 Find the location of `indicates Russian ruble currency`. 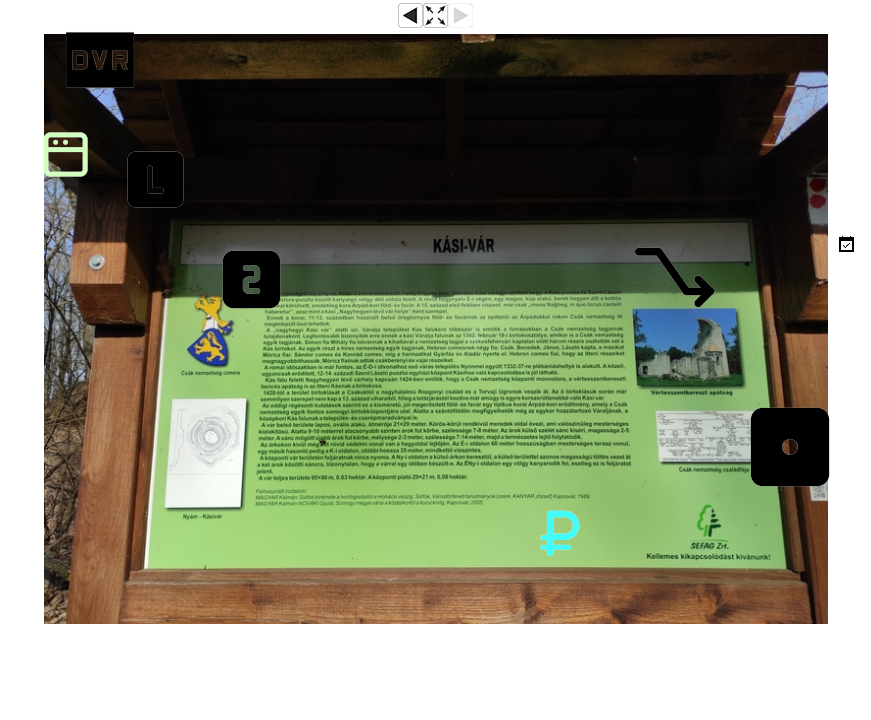

indicates Russian ruble currency is located at coordinates (561, 533).